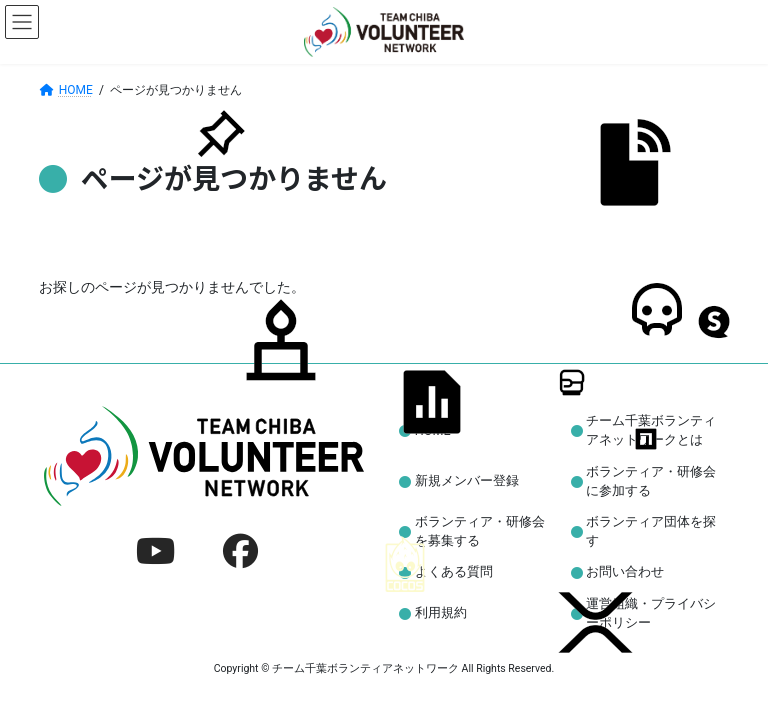 This screenshot has height=720, width=768. I want to click on indicates dangerous or hazardous content, so click(657, 308).